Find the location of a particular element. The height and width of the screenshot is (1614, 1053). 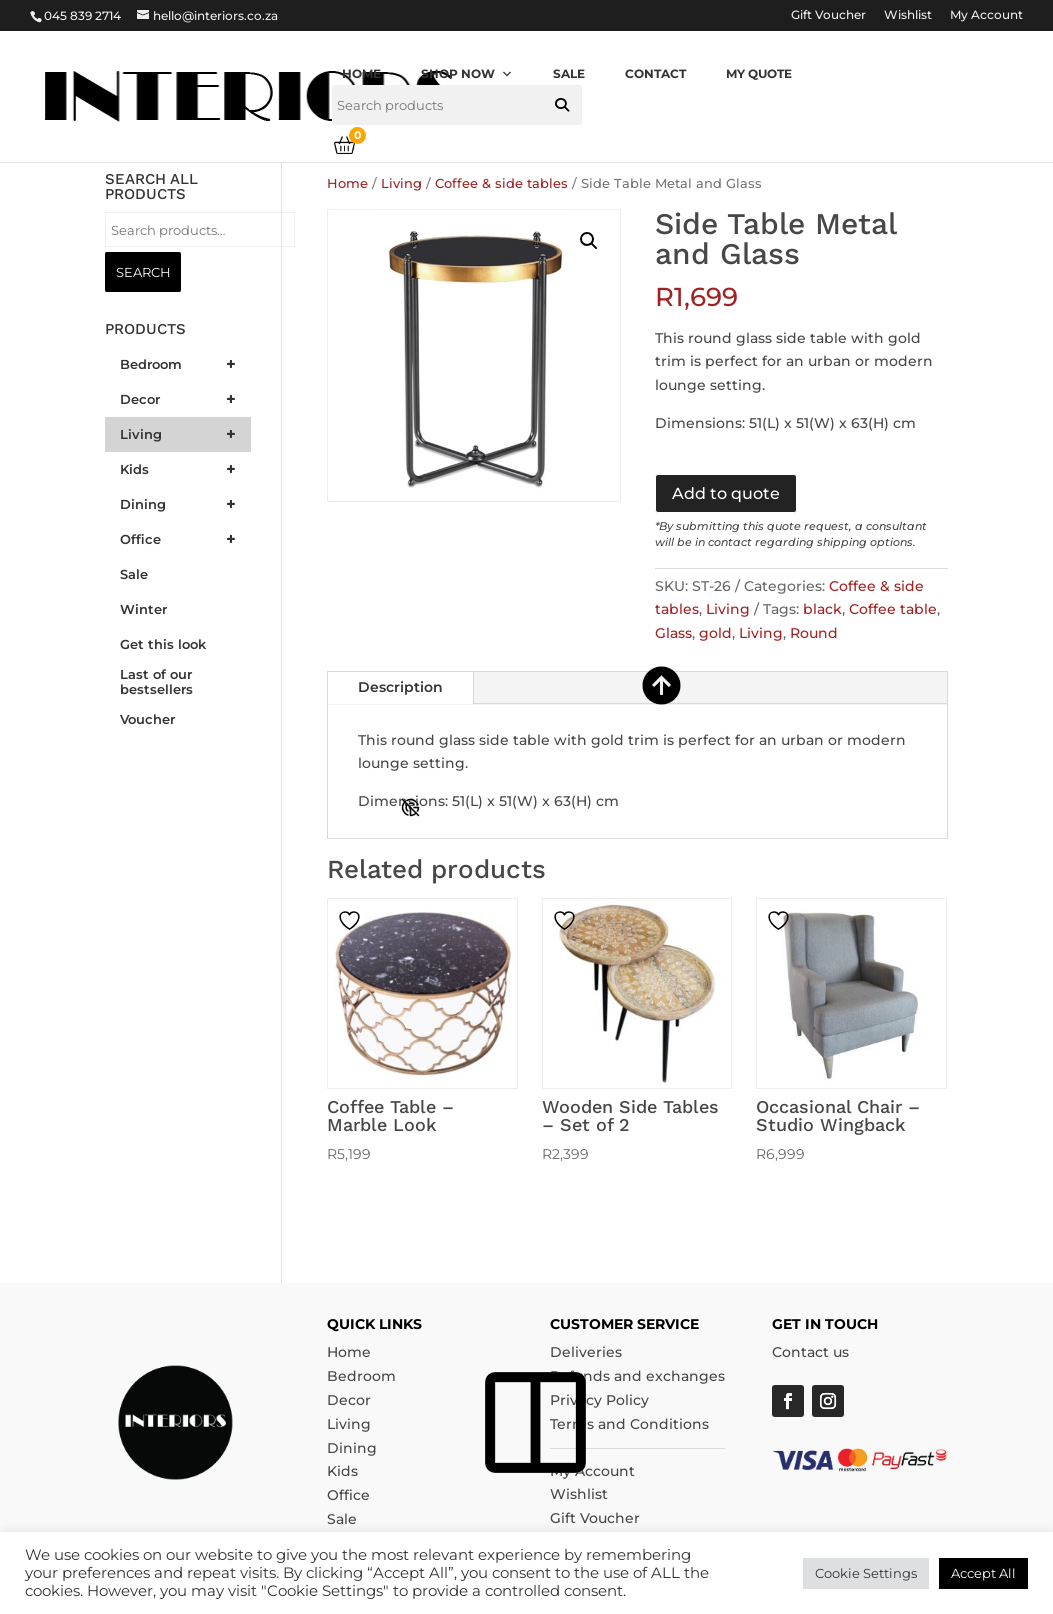

scroll to top of page is located at coordinates (661, 685).